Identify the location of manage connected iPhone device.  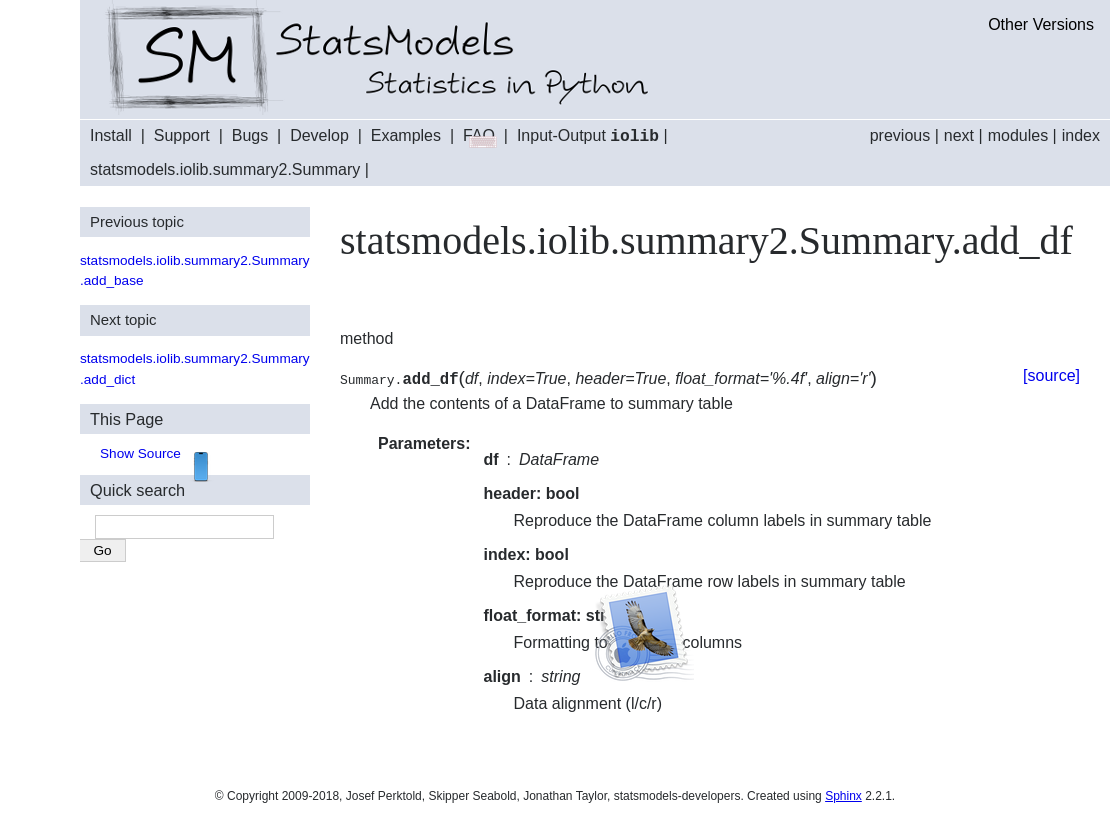
(201, 467).